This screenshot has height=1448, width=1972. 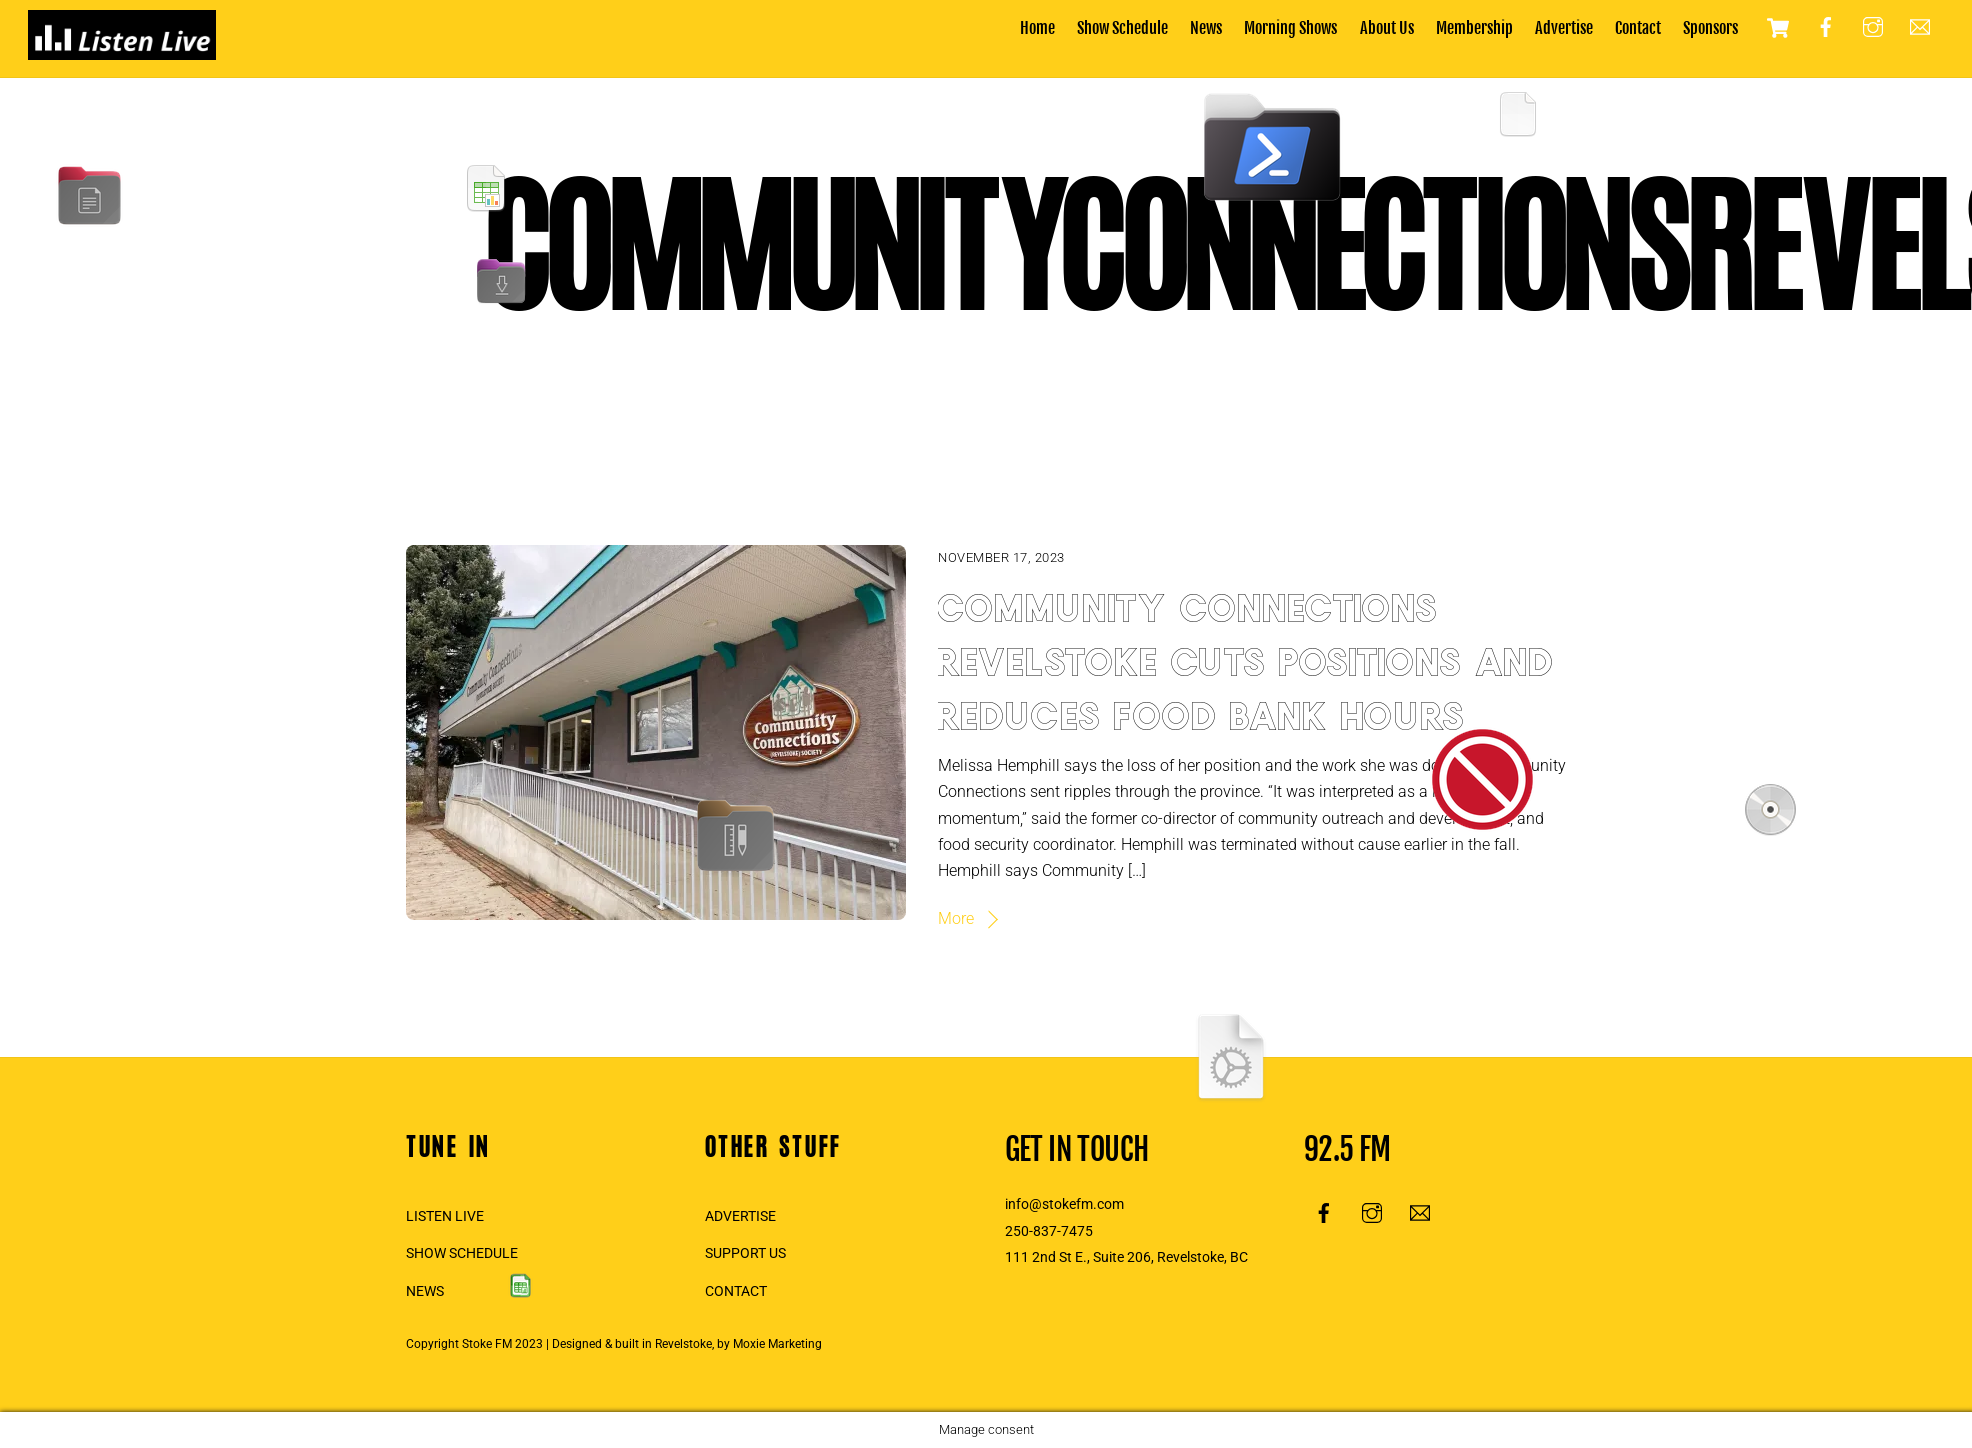 I want to click on indicates an empty or zero-byte file, so click(x=1518, y=114).